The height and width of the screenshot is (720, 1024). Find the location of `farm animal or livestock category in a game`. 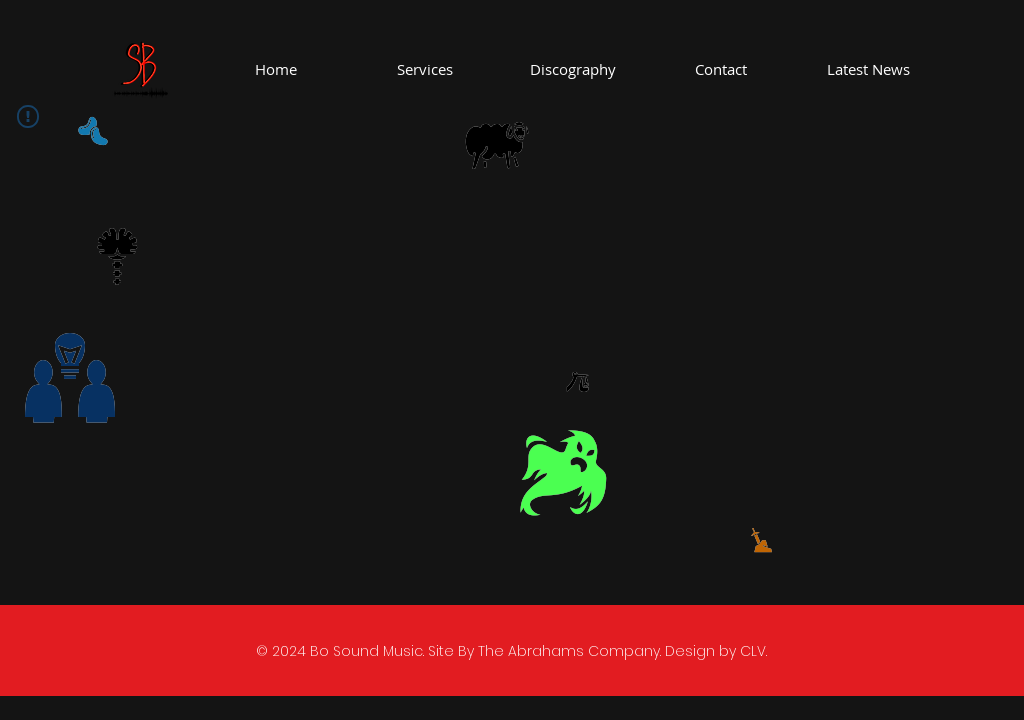

farm animal or livestock category in a game is located at coordinates (496, 143).